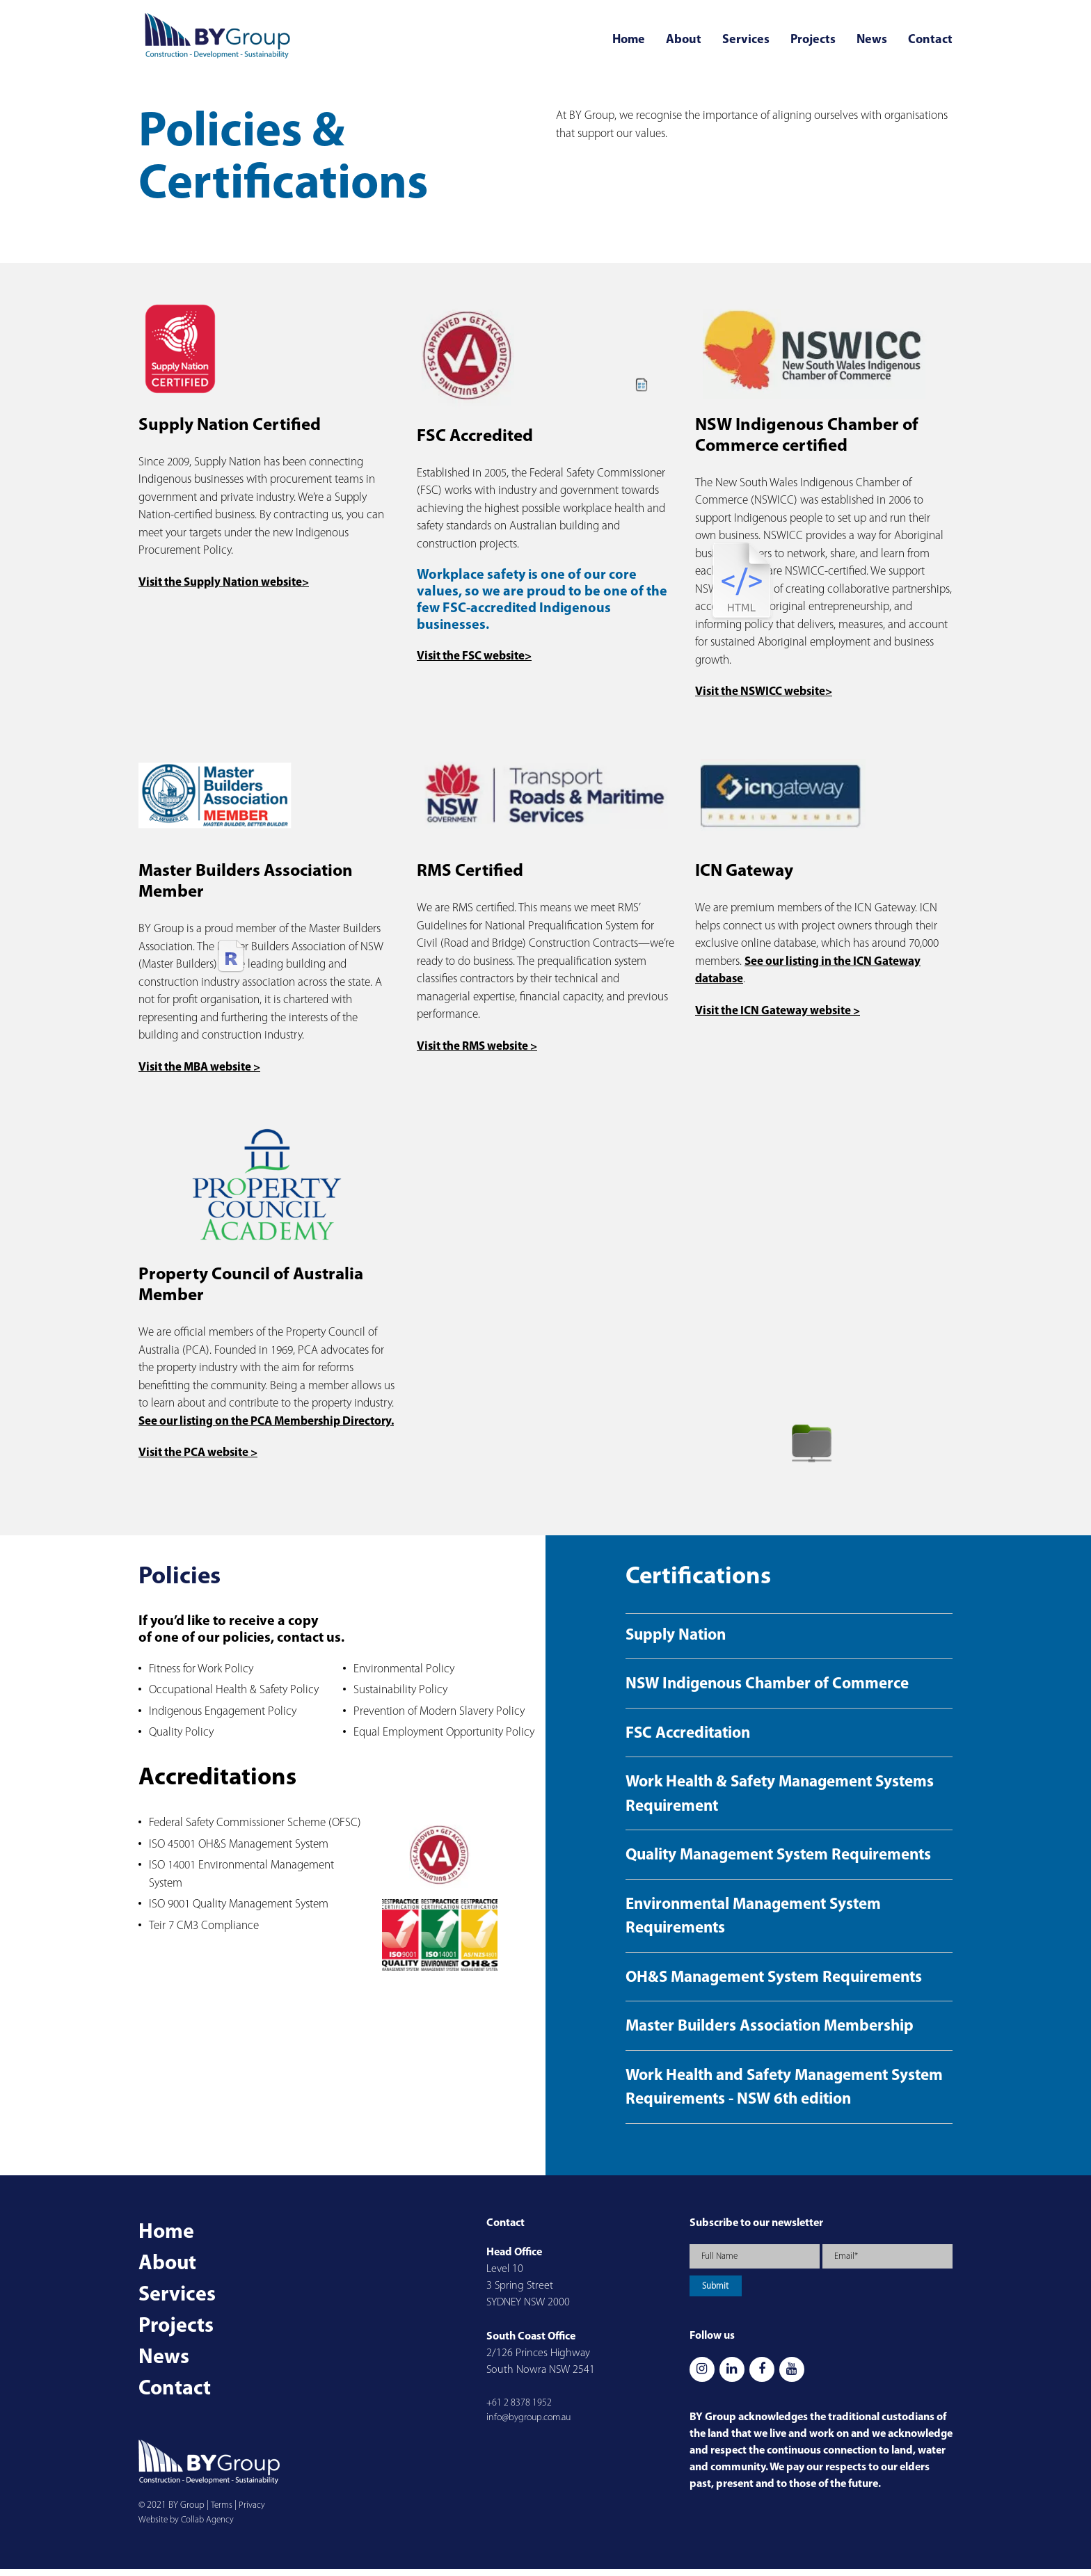 The width and height of the screenshot is (1091, 2576). I want to click on an R programming language source file, so click(231, 956).